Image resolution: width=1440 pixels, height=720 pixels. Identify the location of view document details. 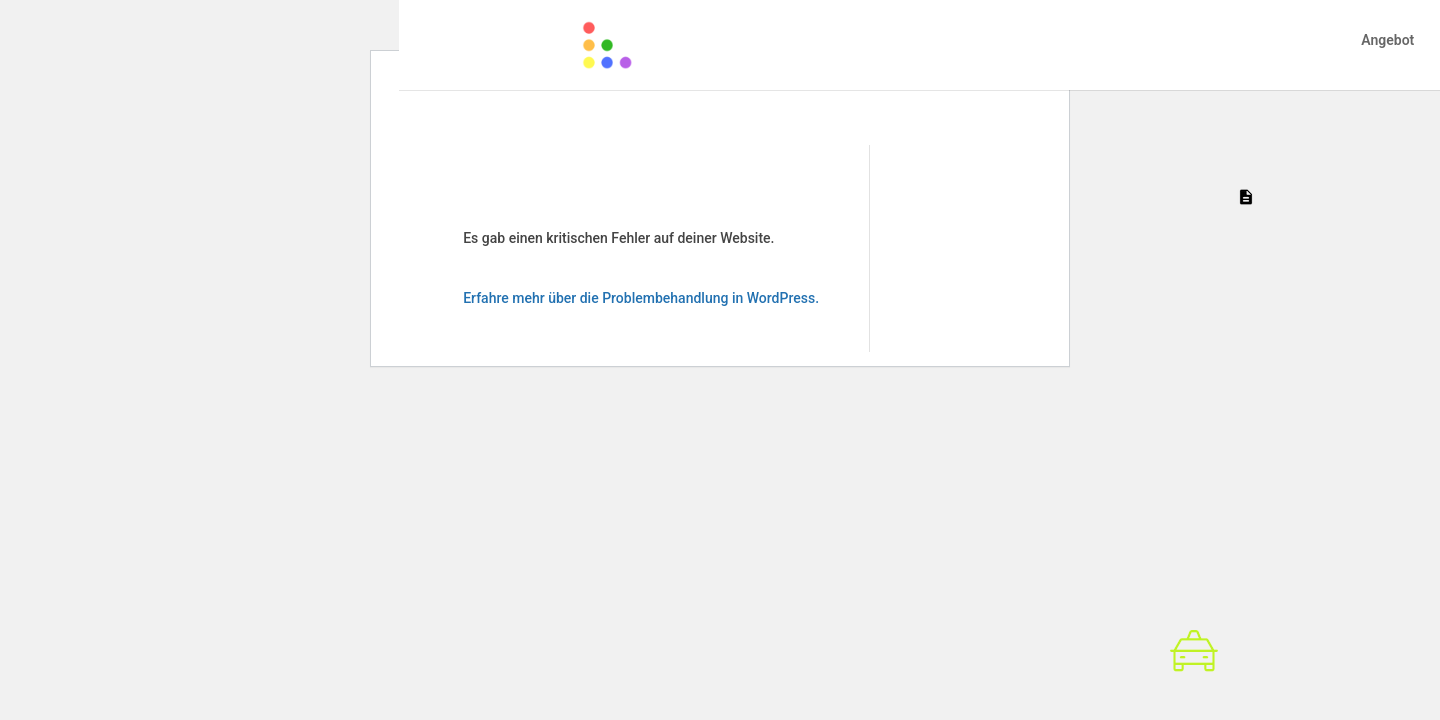
(1246, 197).